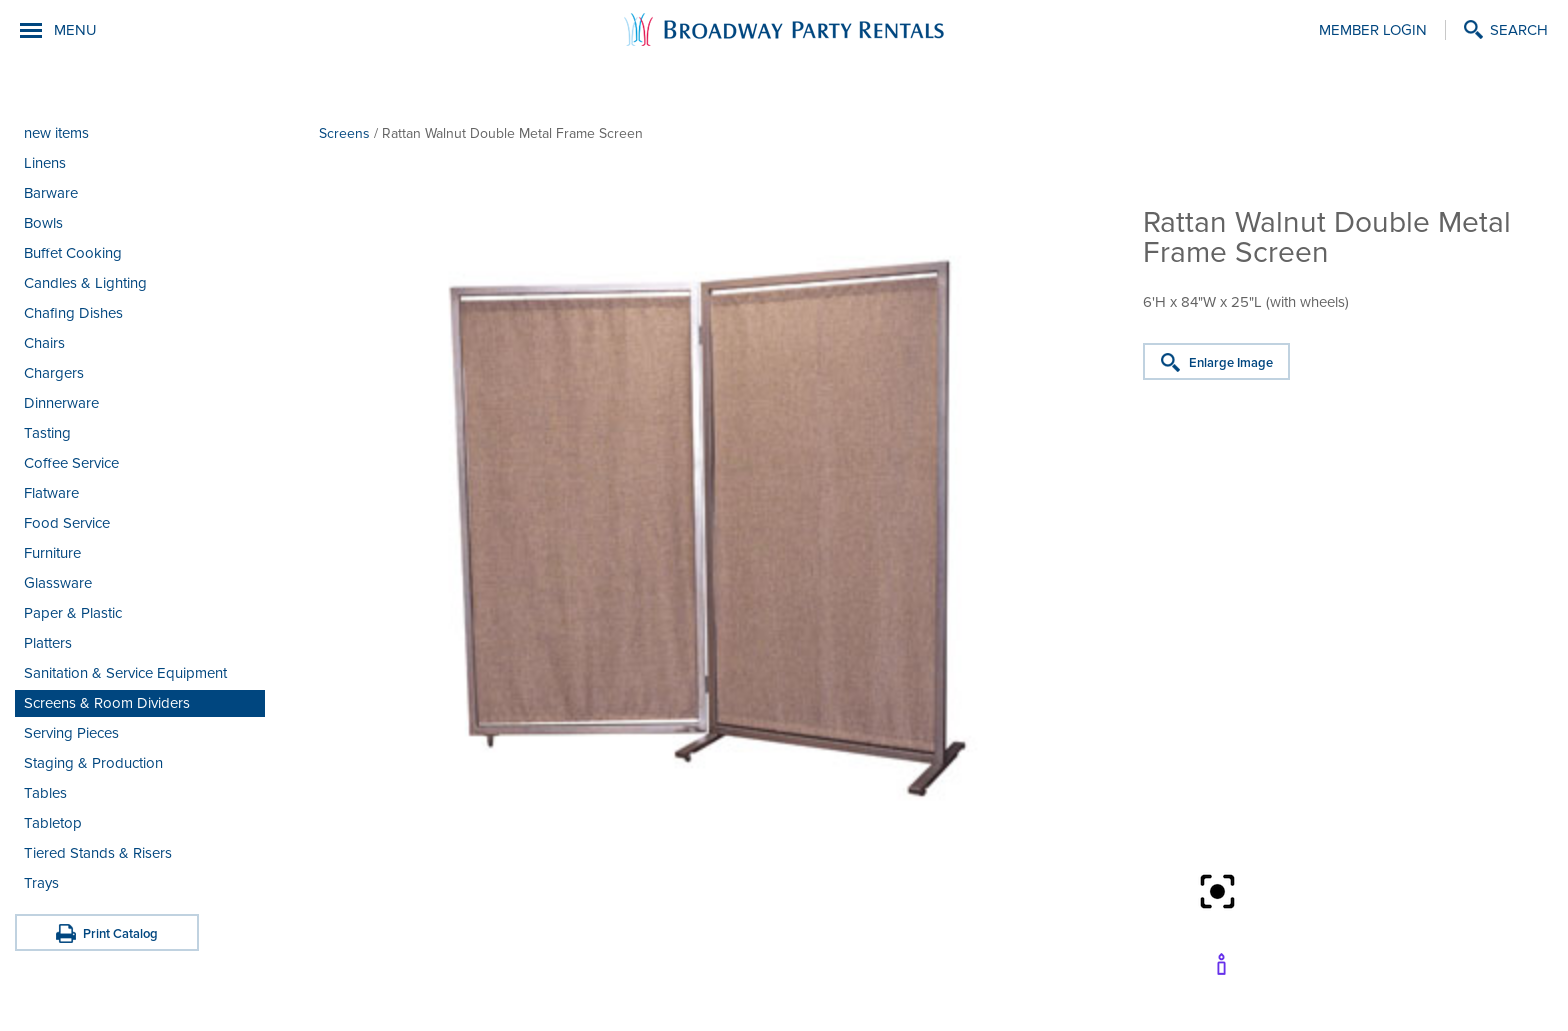 Image resolution: width=1568 pixels, height=1031 pixels. What do you see at coordinates (1221, 964) in the screenshot?
I see `access candle or ambient lighting settings` at bounding box center [1221, 964].